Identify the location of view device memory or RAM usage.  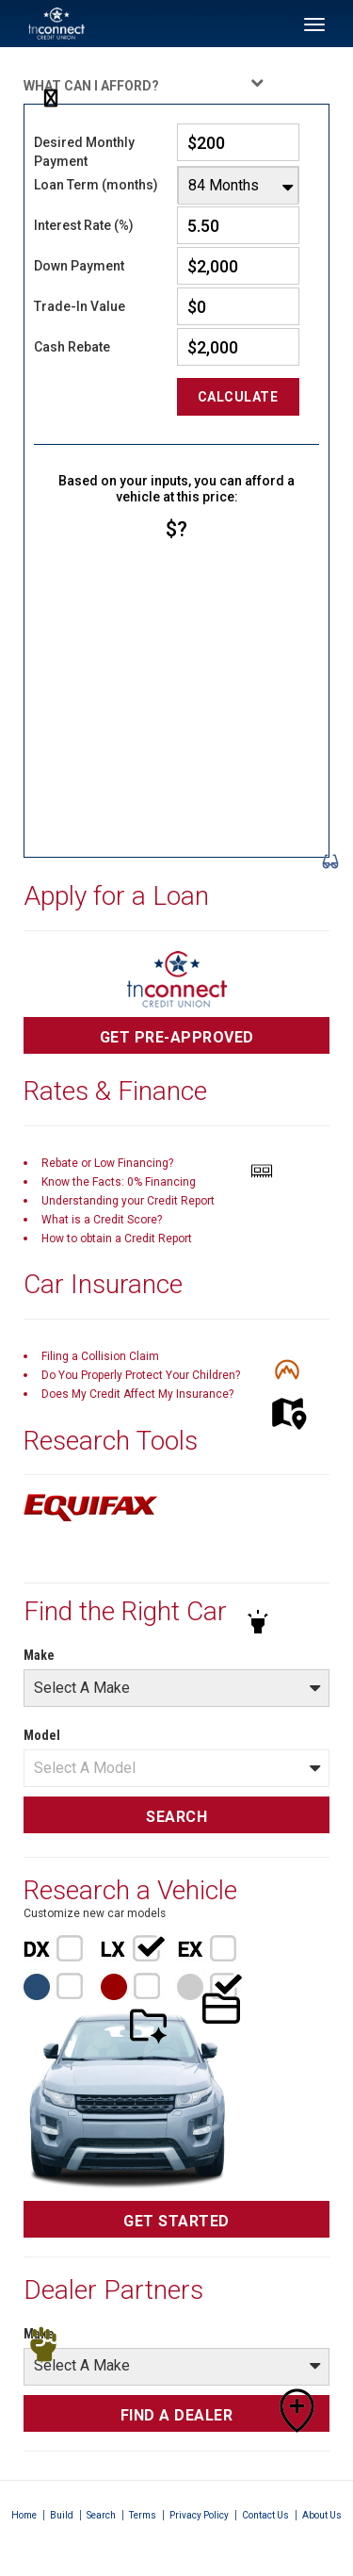
(262, 1171).